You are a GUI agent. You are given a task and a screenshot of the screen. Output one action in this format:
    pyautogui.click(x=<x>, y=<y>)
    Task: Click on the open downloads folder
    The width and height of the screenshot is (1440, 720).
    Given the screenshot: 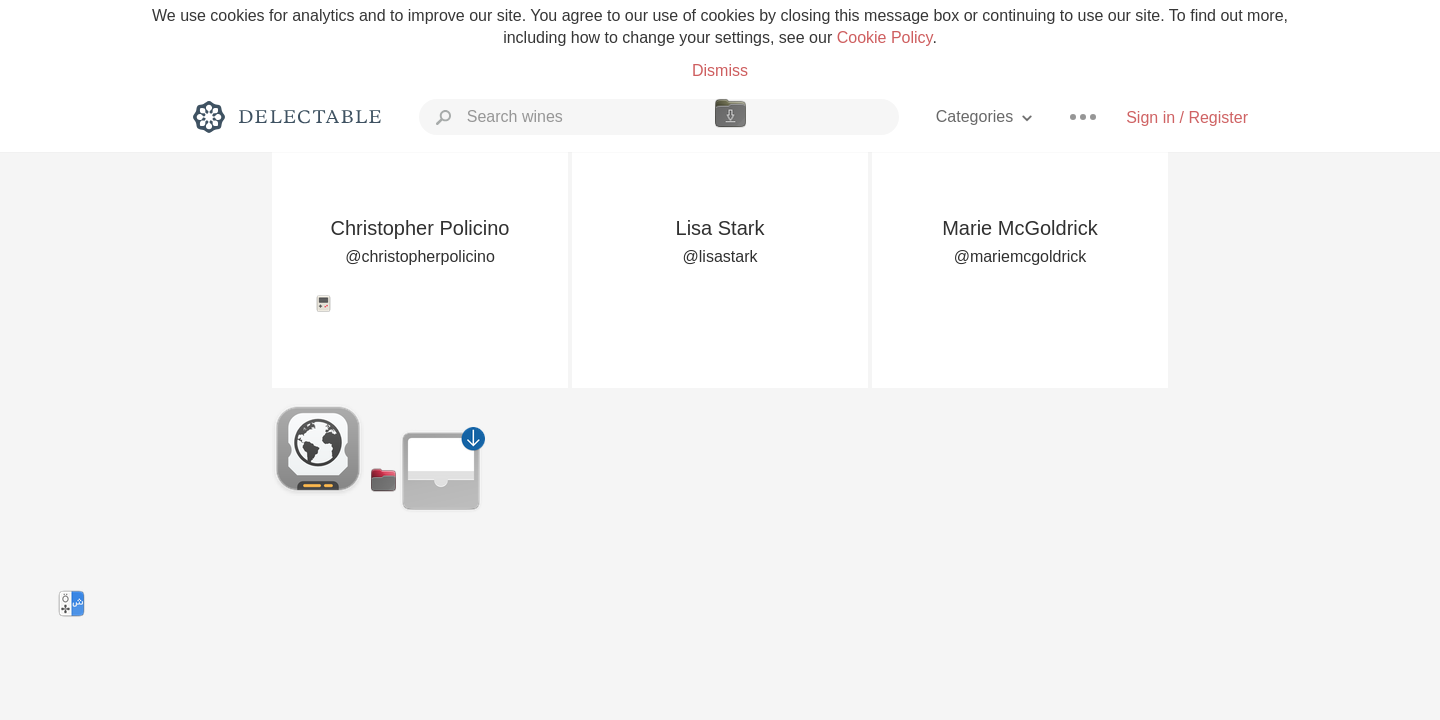 What is the action you would take?
    pyautogui.click(x=730, y=112)
    